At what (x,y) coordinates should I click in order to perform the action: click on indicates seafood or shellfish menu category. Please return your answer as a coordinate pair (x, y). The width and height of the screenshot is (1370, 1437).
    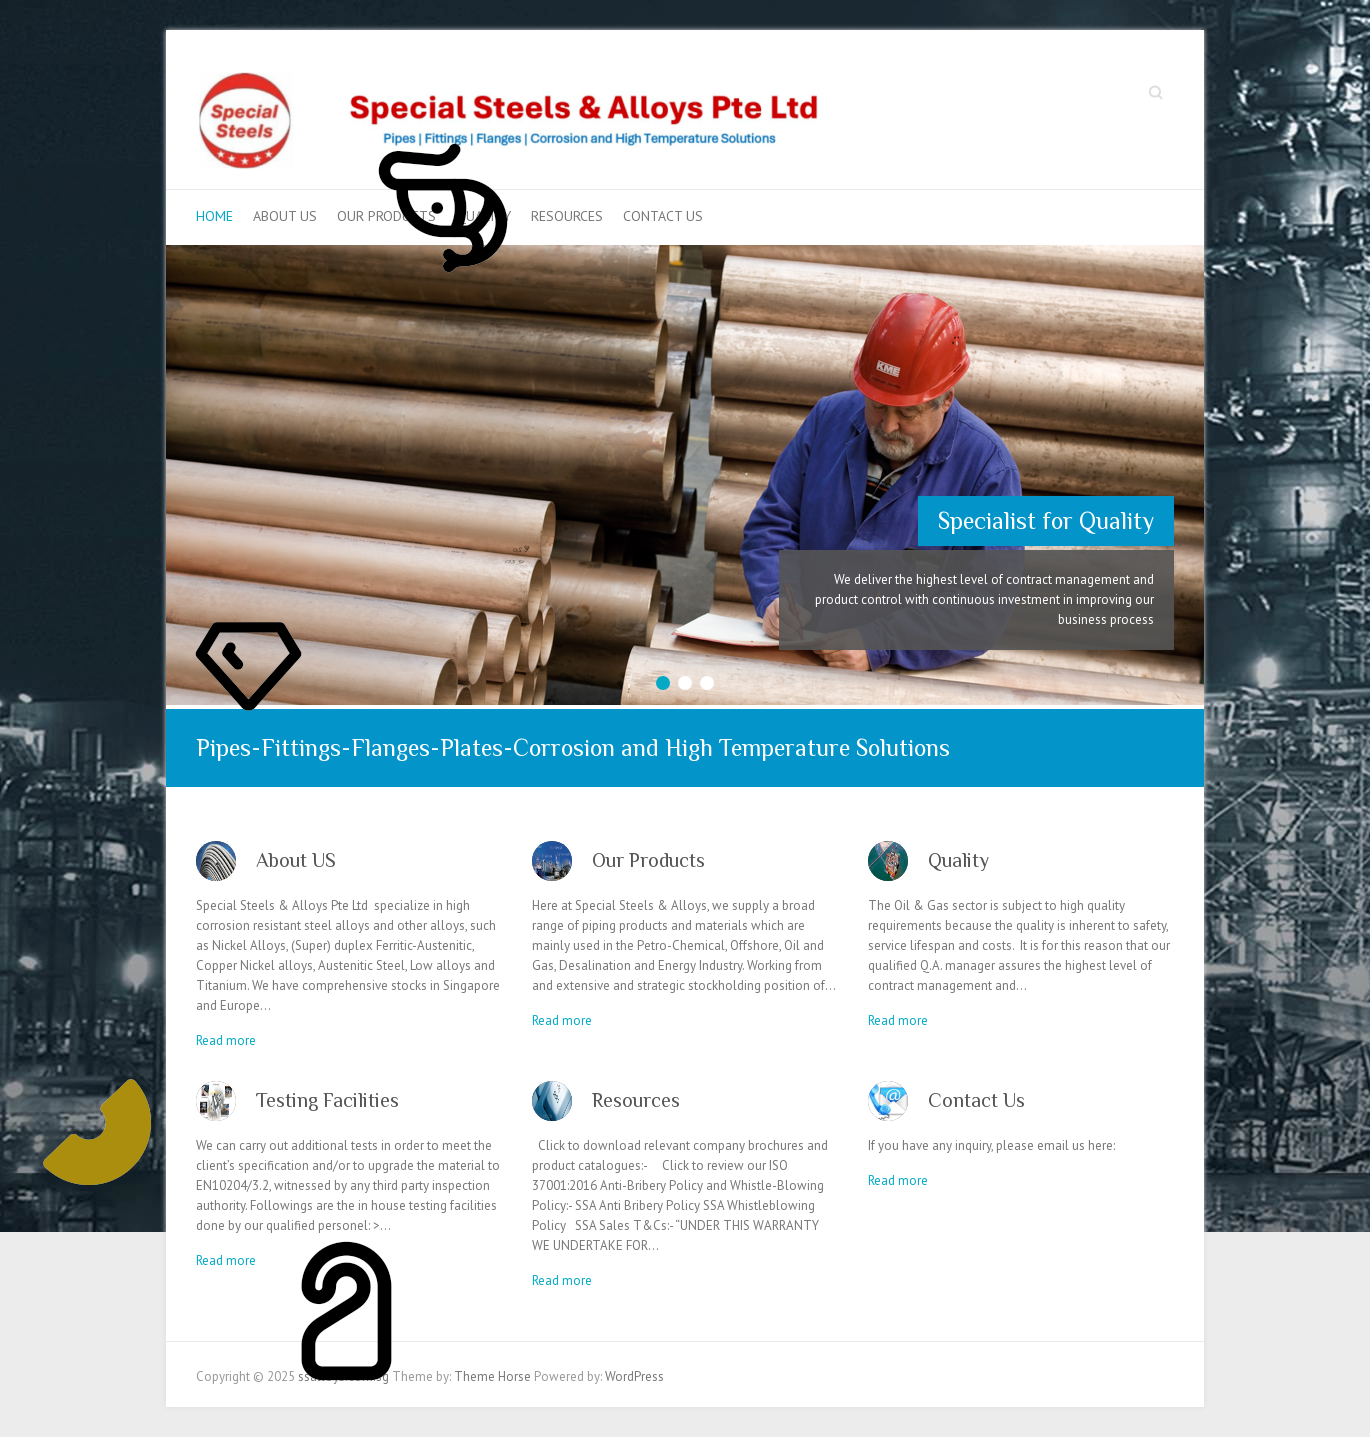
    Looking at the image, I should click on (443, 208).